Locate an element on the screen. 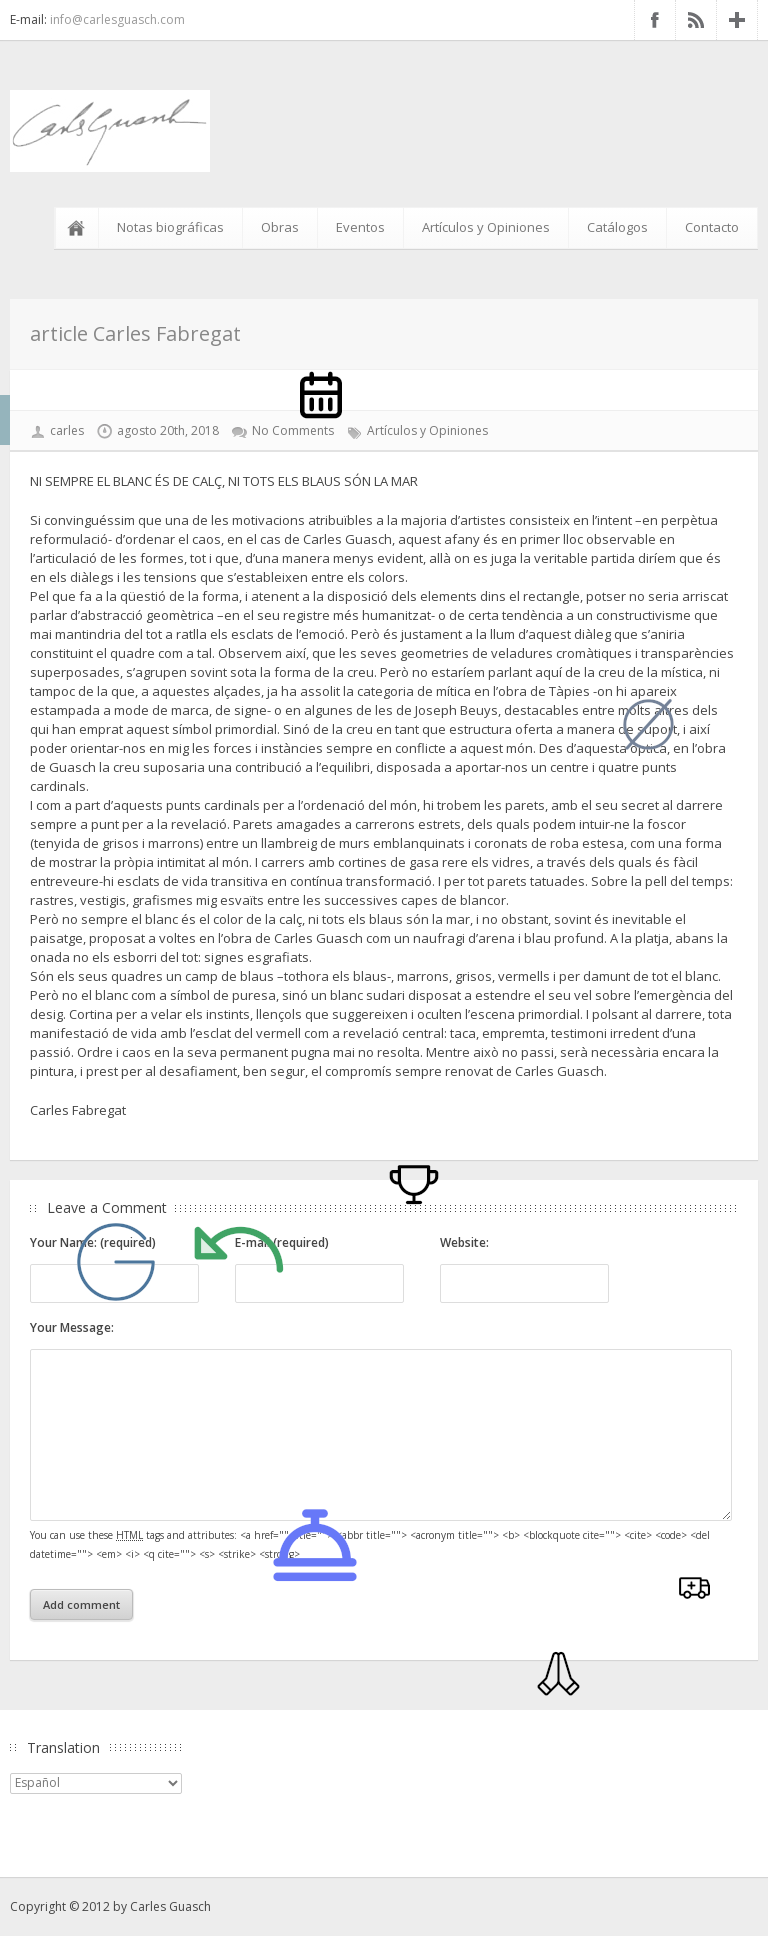  access emergency medical services is located at coordinates (693, 1586).